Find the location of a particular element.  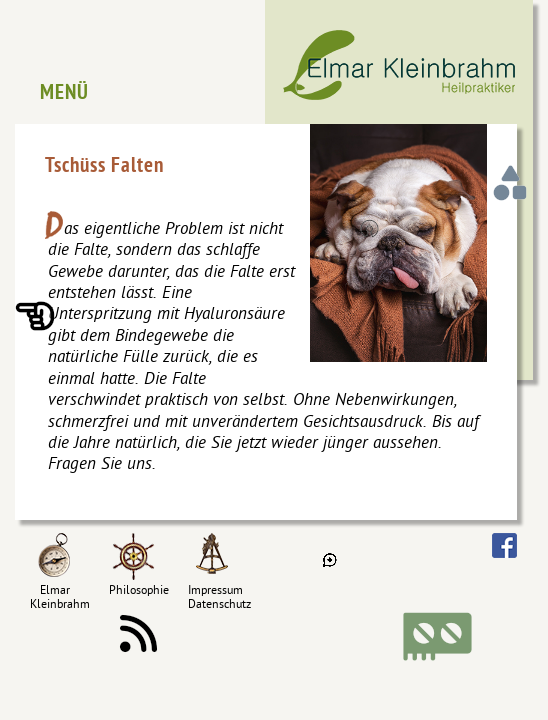

navigate to the previous item or screen is located at coordinates (35, 316).